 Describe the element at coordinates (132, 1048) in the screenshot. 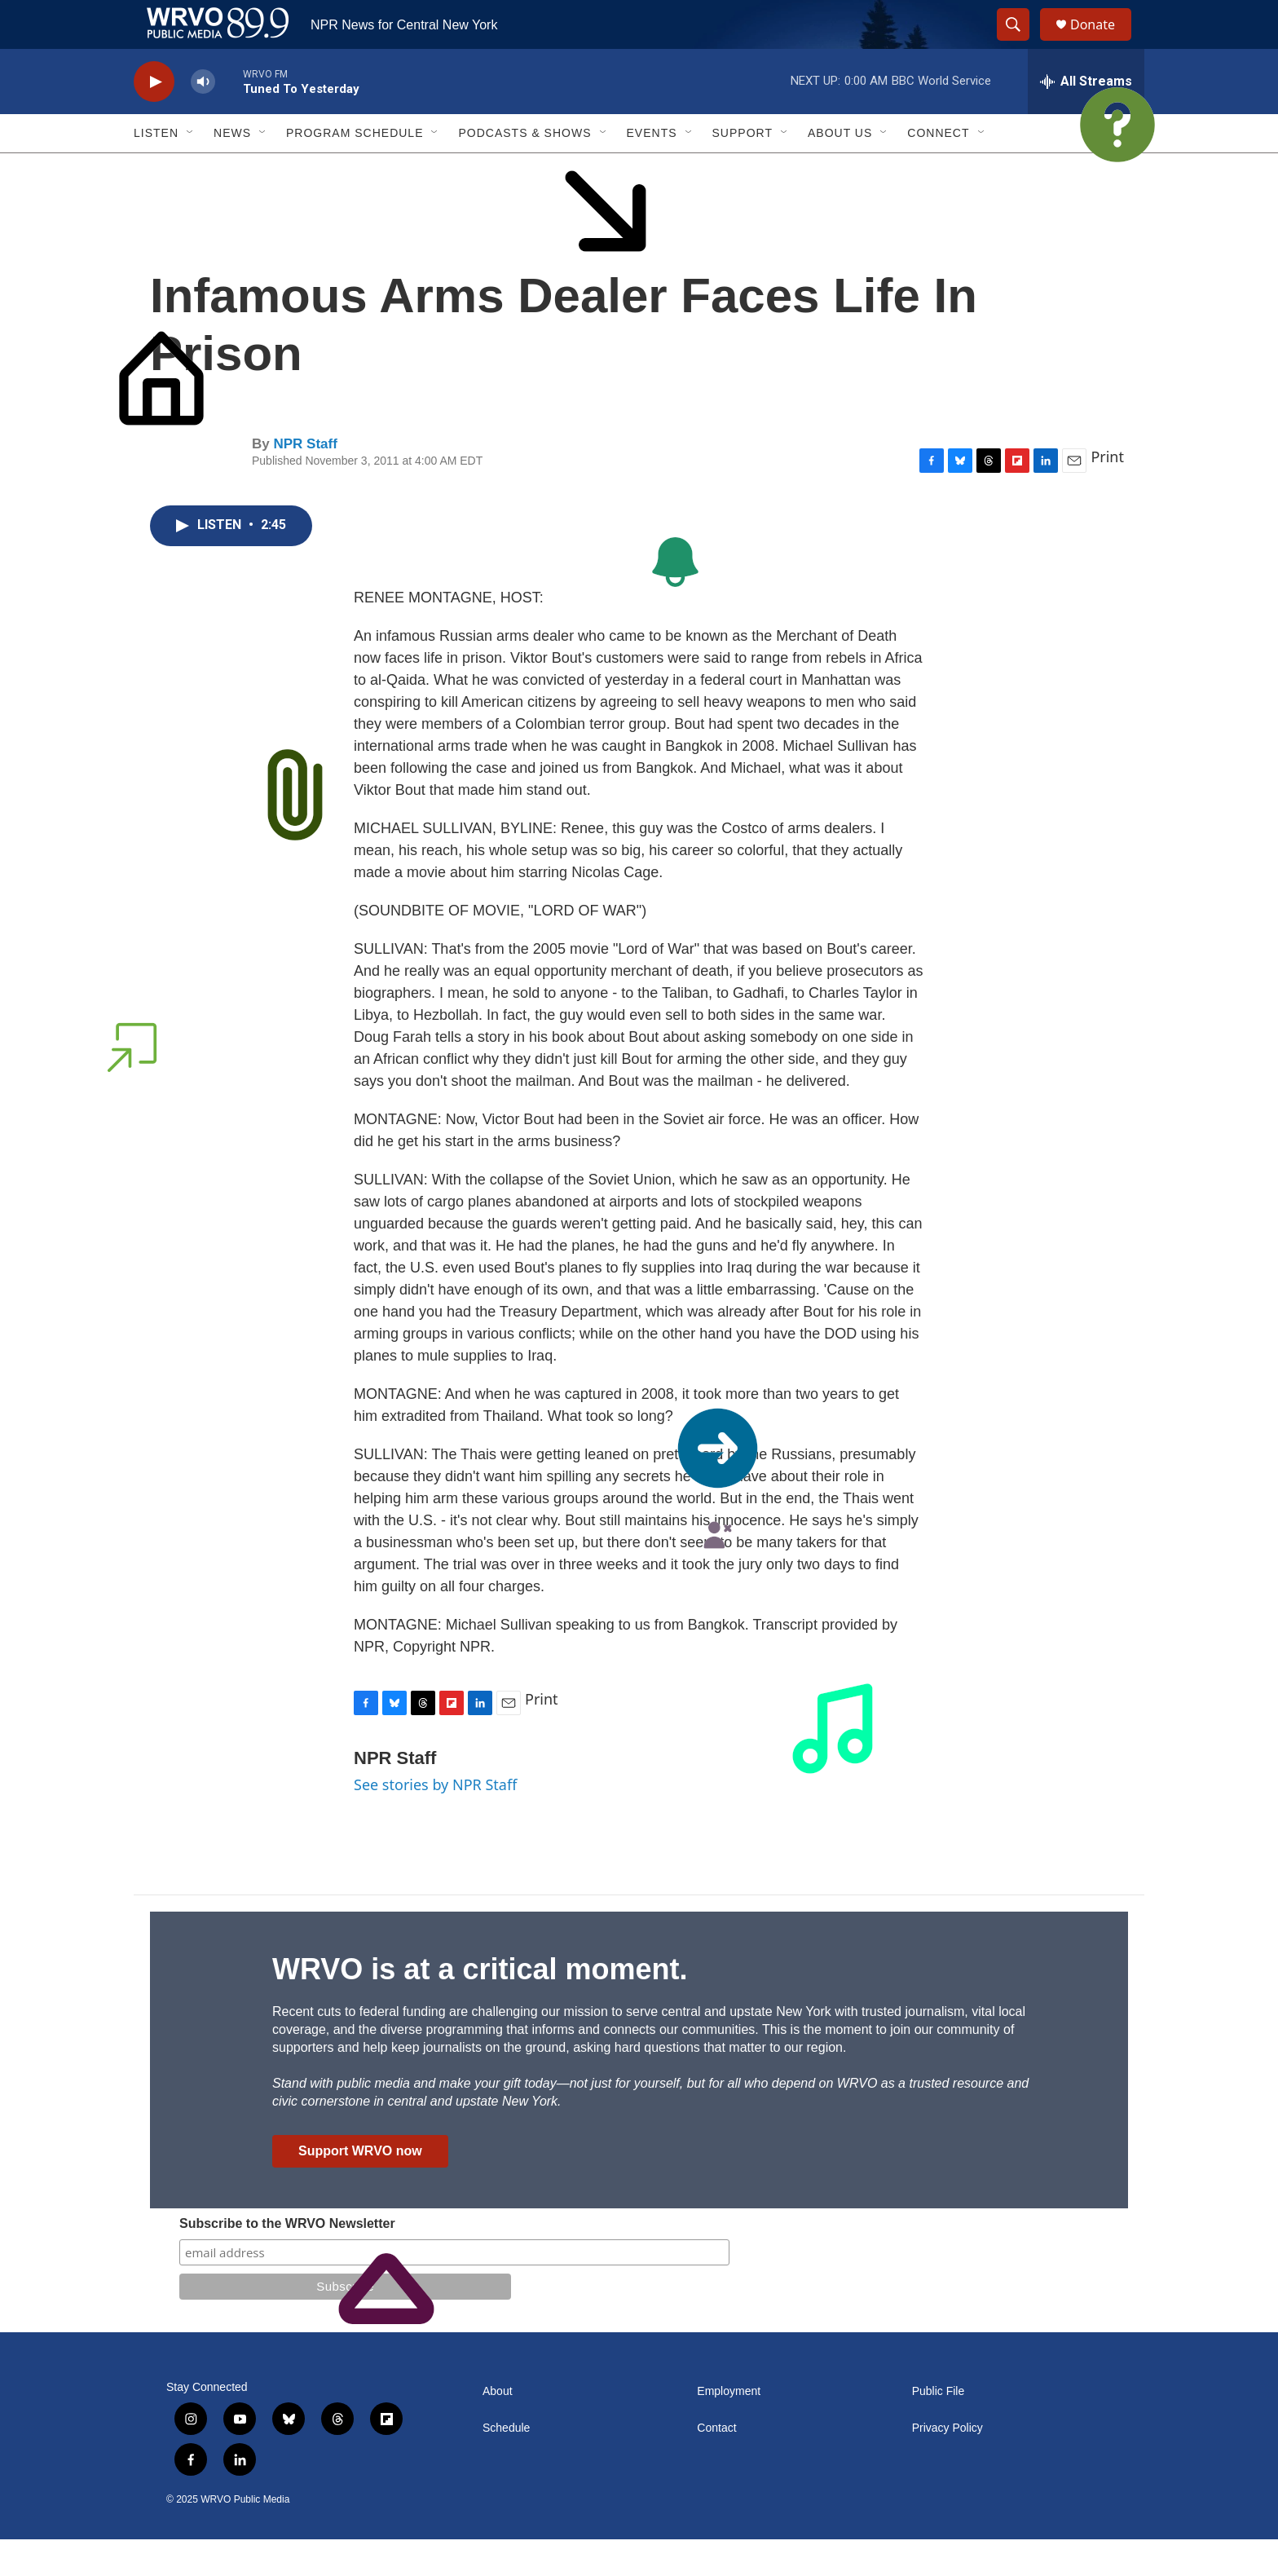

I see `import or bring content into a container` at that location.